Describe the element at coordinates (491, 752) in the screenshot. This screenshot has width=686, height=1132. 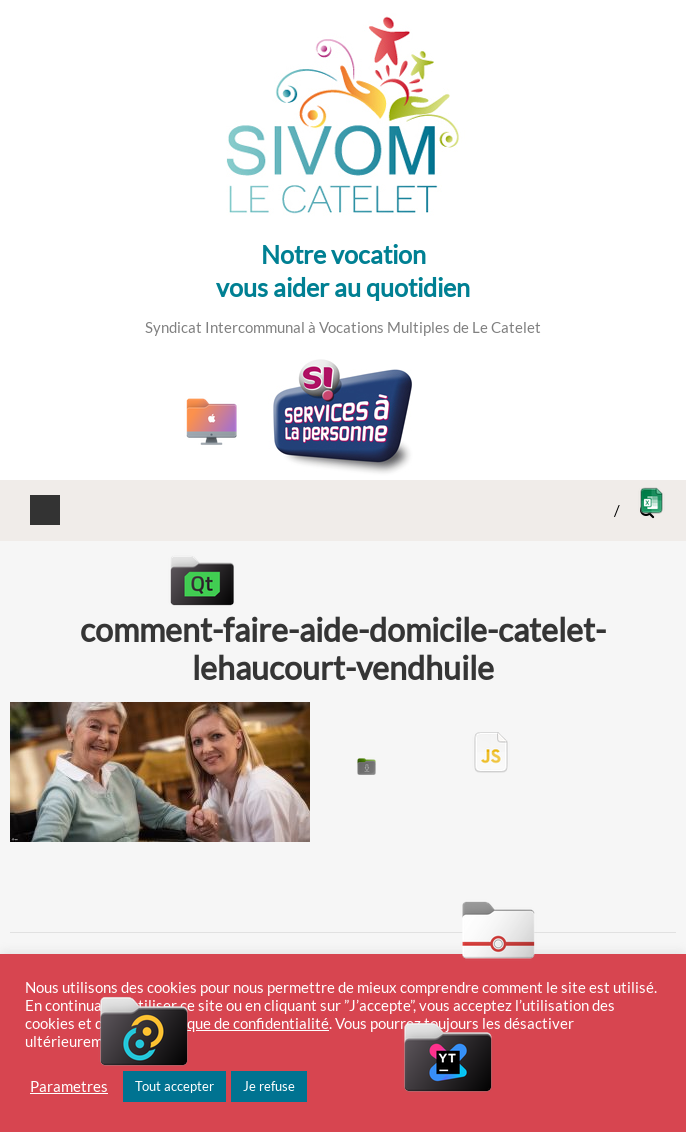
I see `a javascript file in the file system` at that location.